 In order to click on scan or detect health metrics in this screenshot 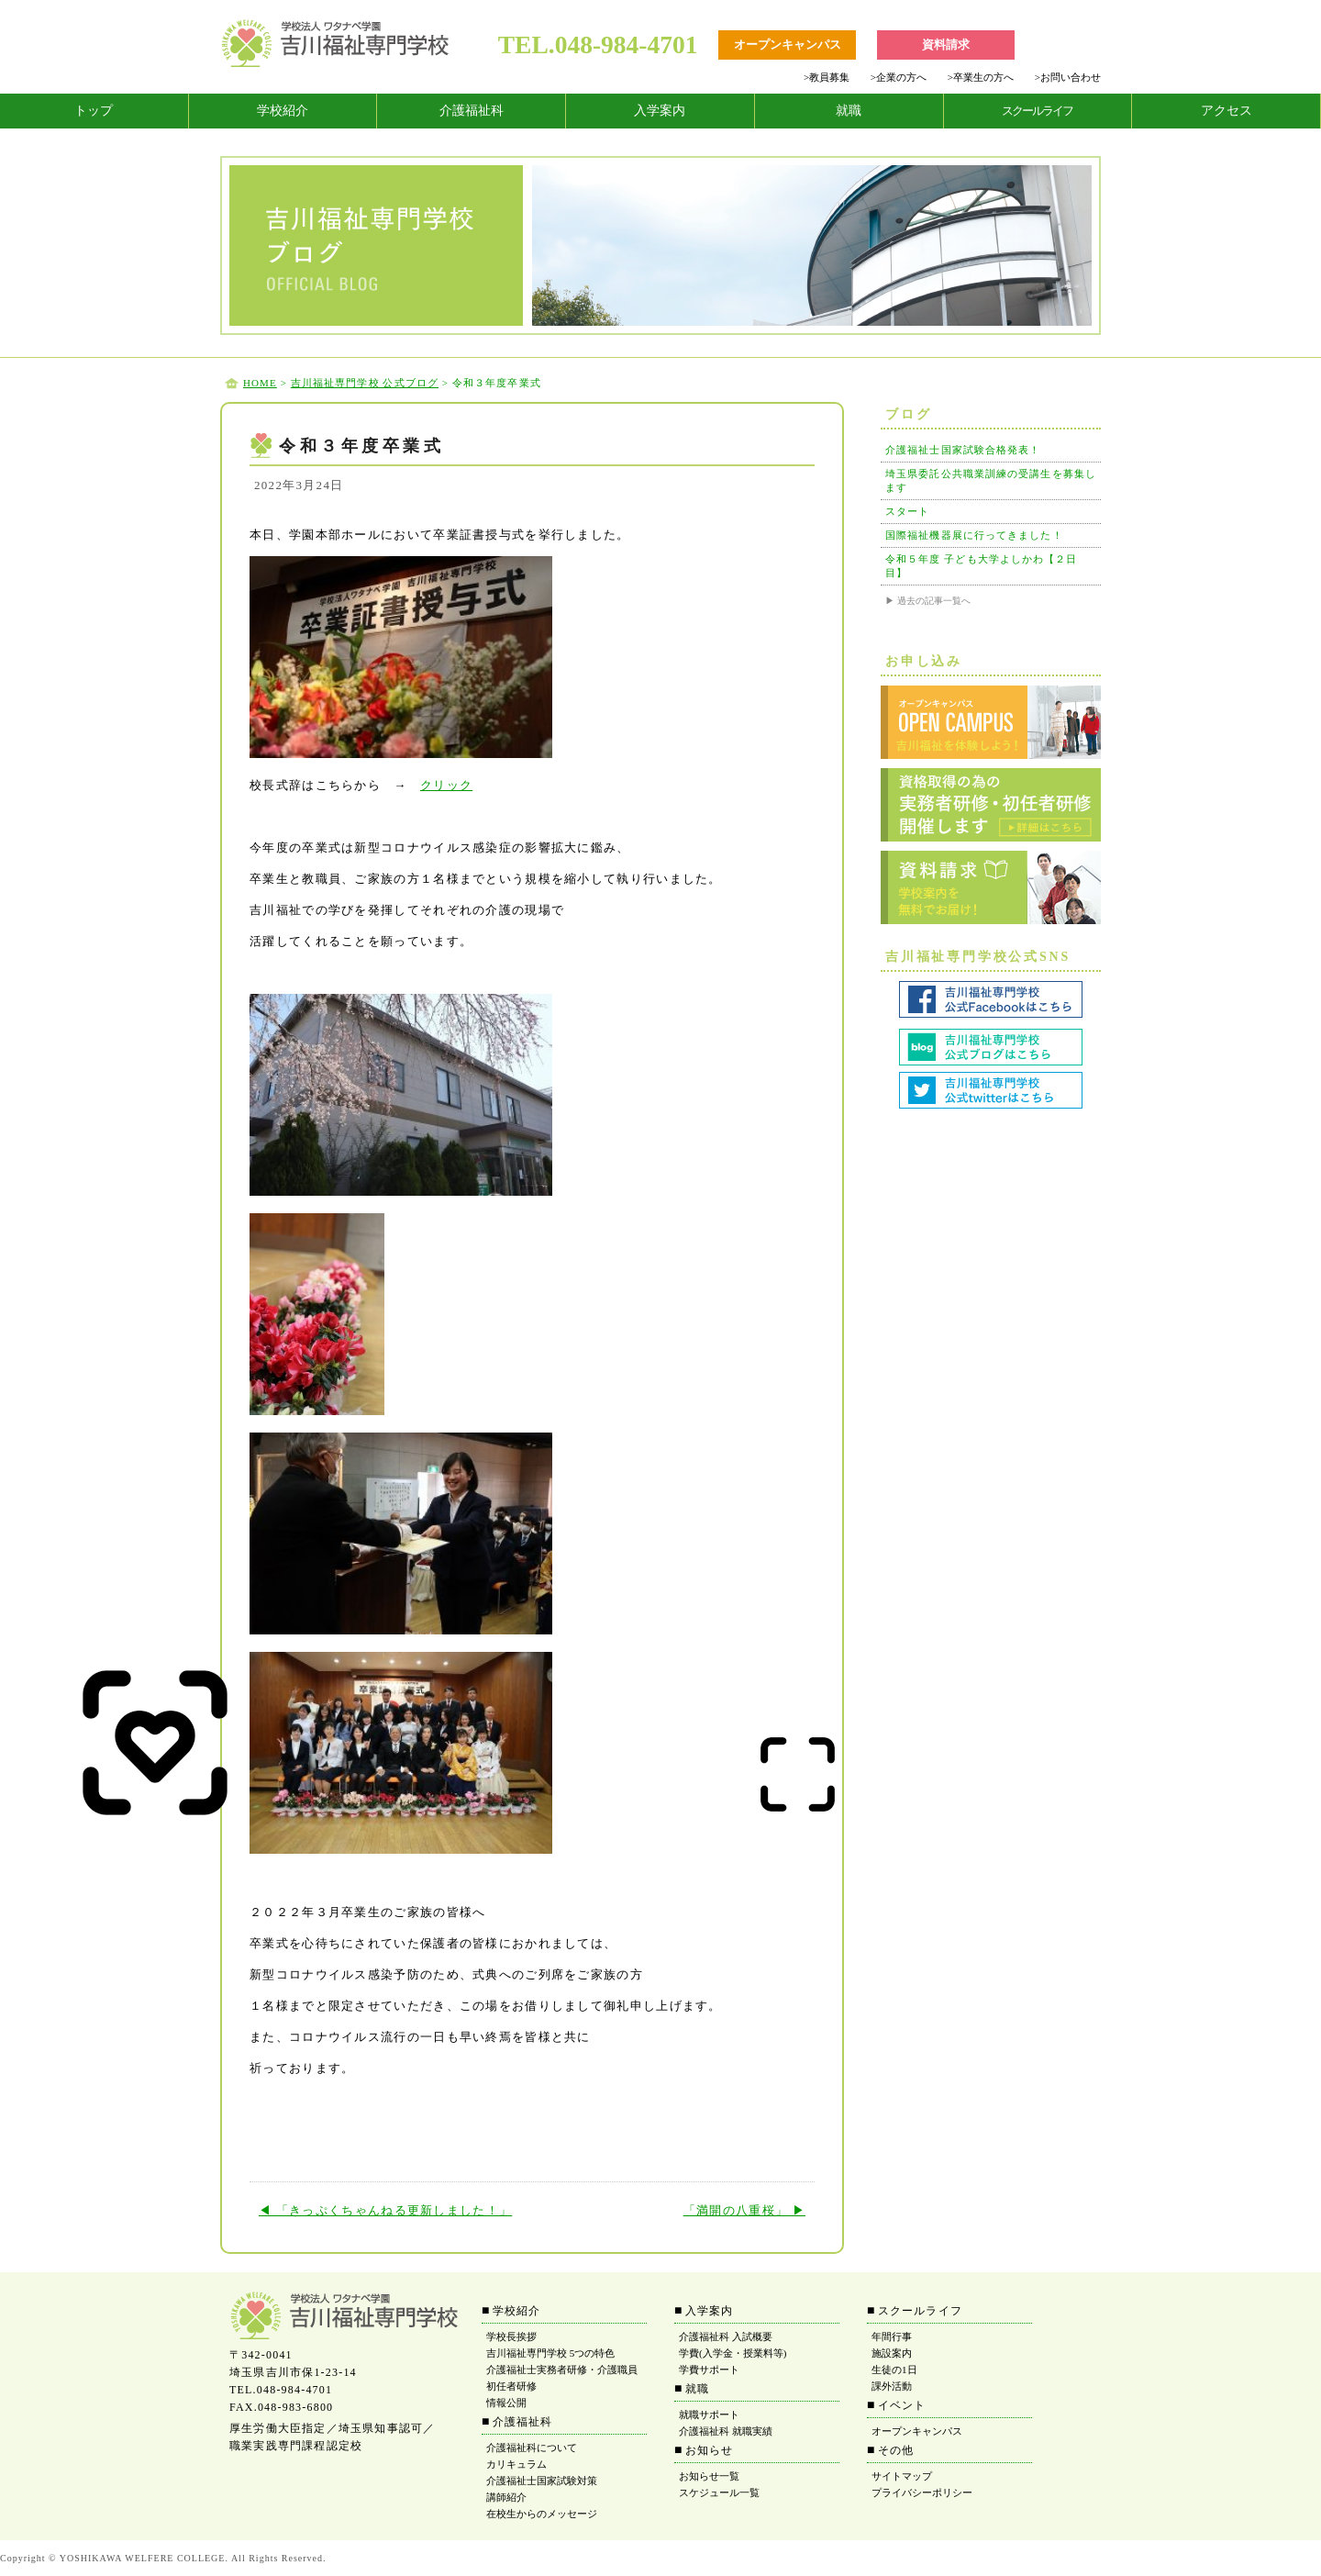, I will do `click(155, 1743)`.